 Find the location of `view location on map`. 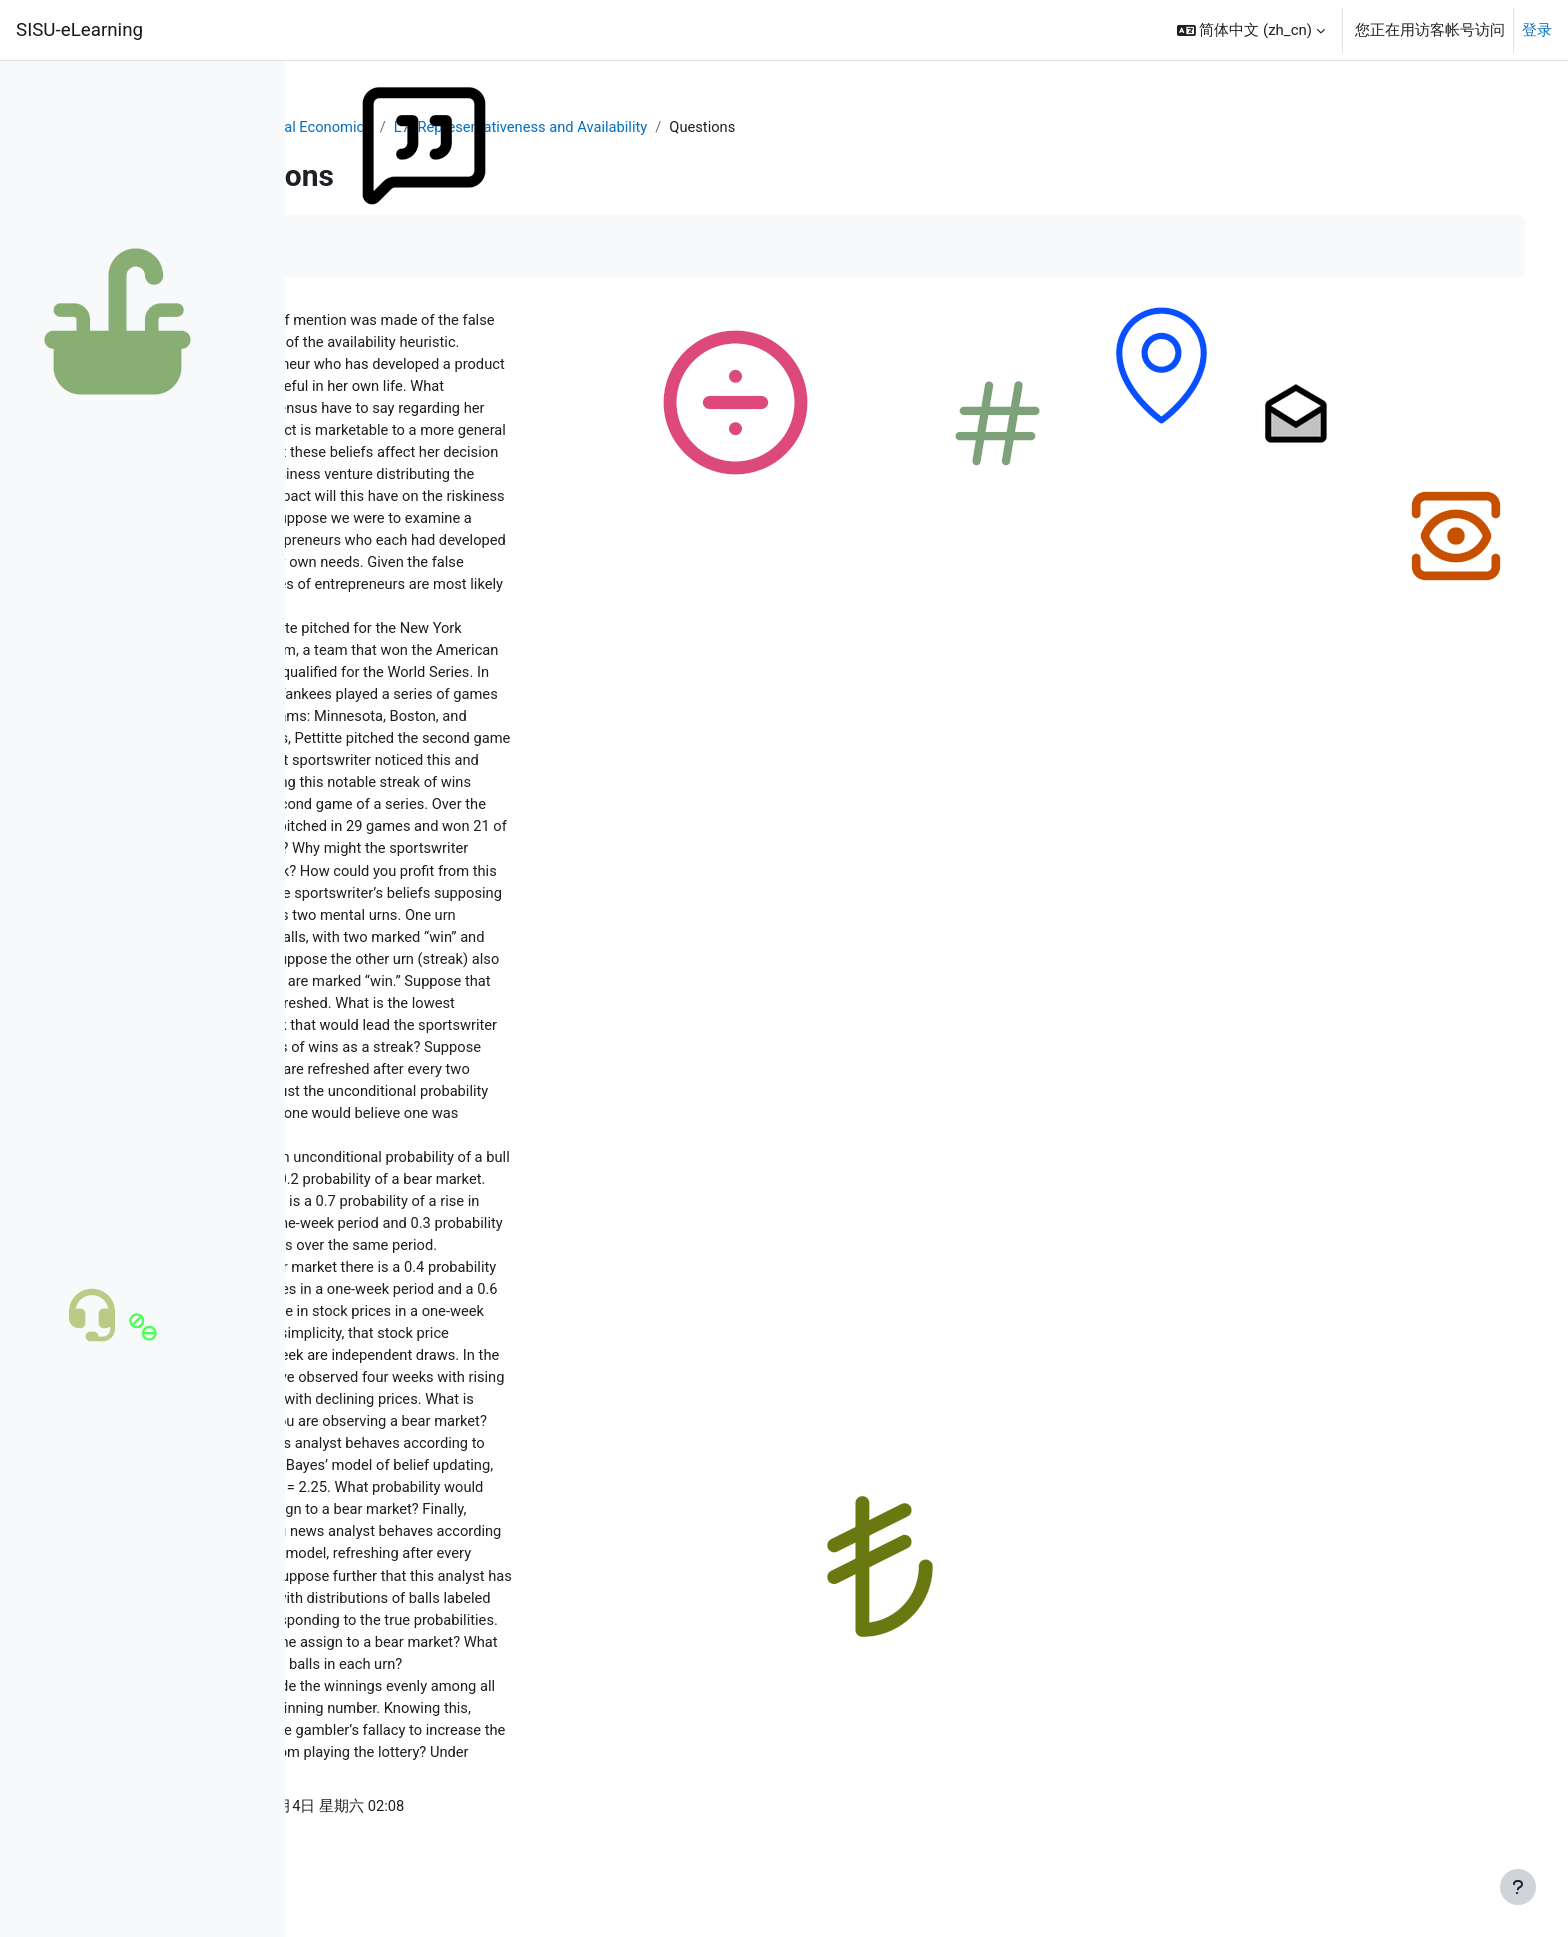

view location on map is located at coordinates (1161, 365).